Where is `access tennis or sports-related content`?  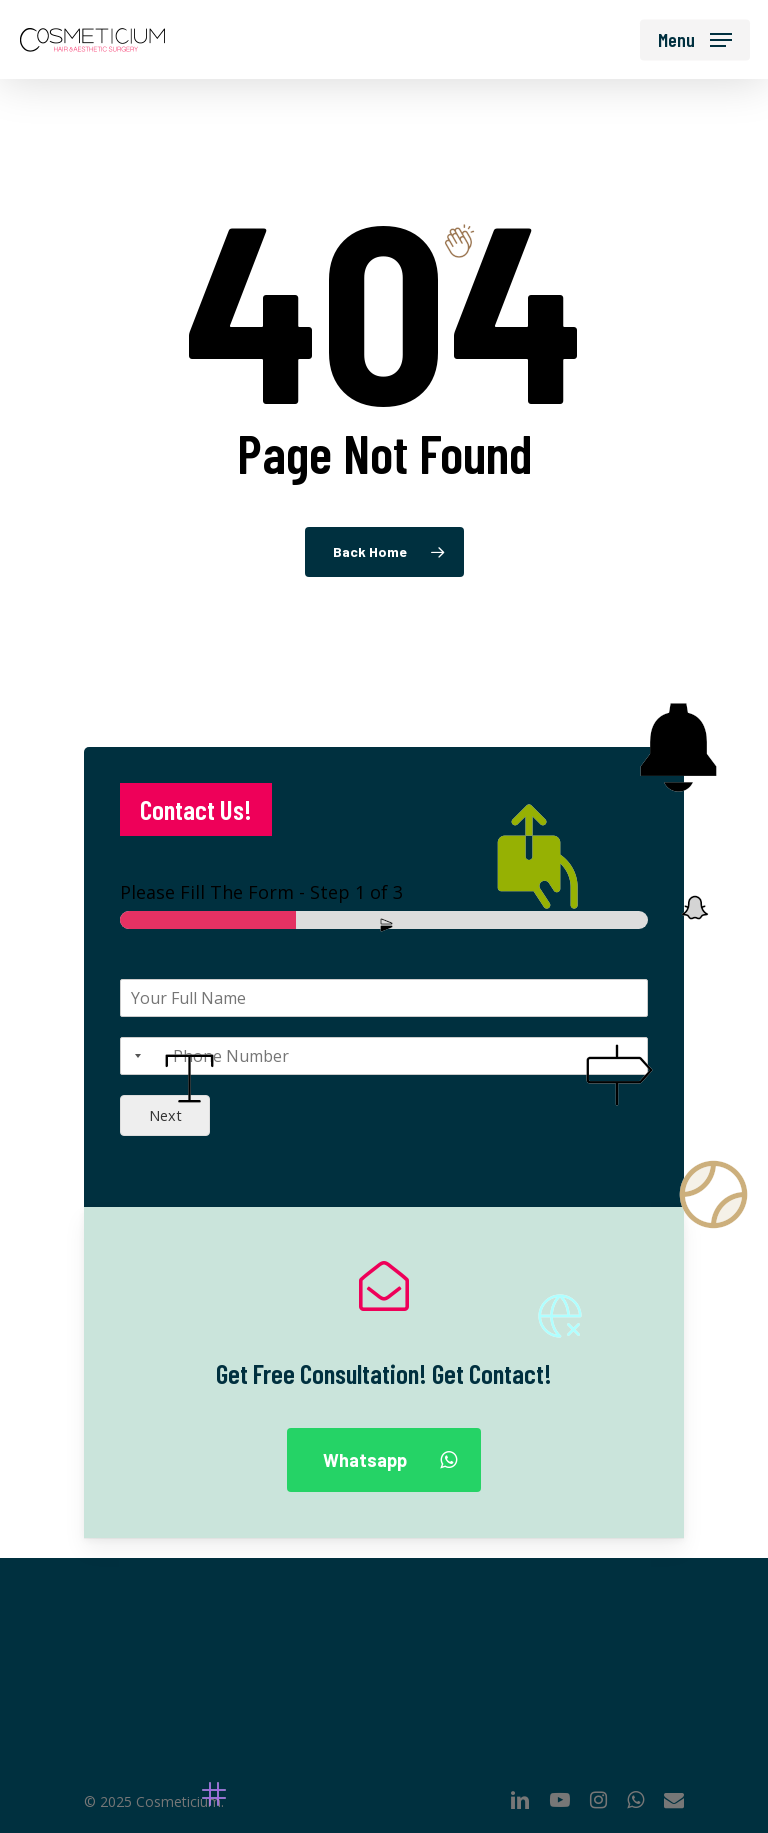 access tennis or sports-related content is located at coordinates (713, 1194).